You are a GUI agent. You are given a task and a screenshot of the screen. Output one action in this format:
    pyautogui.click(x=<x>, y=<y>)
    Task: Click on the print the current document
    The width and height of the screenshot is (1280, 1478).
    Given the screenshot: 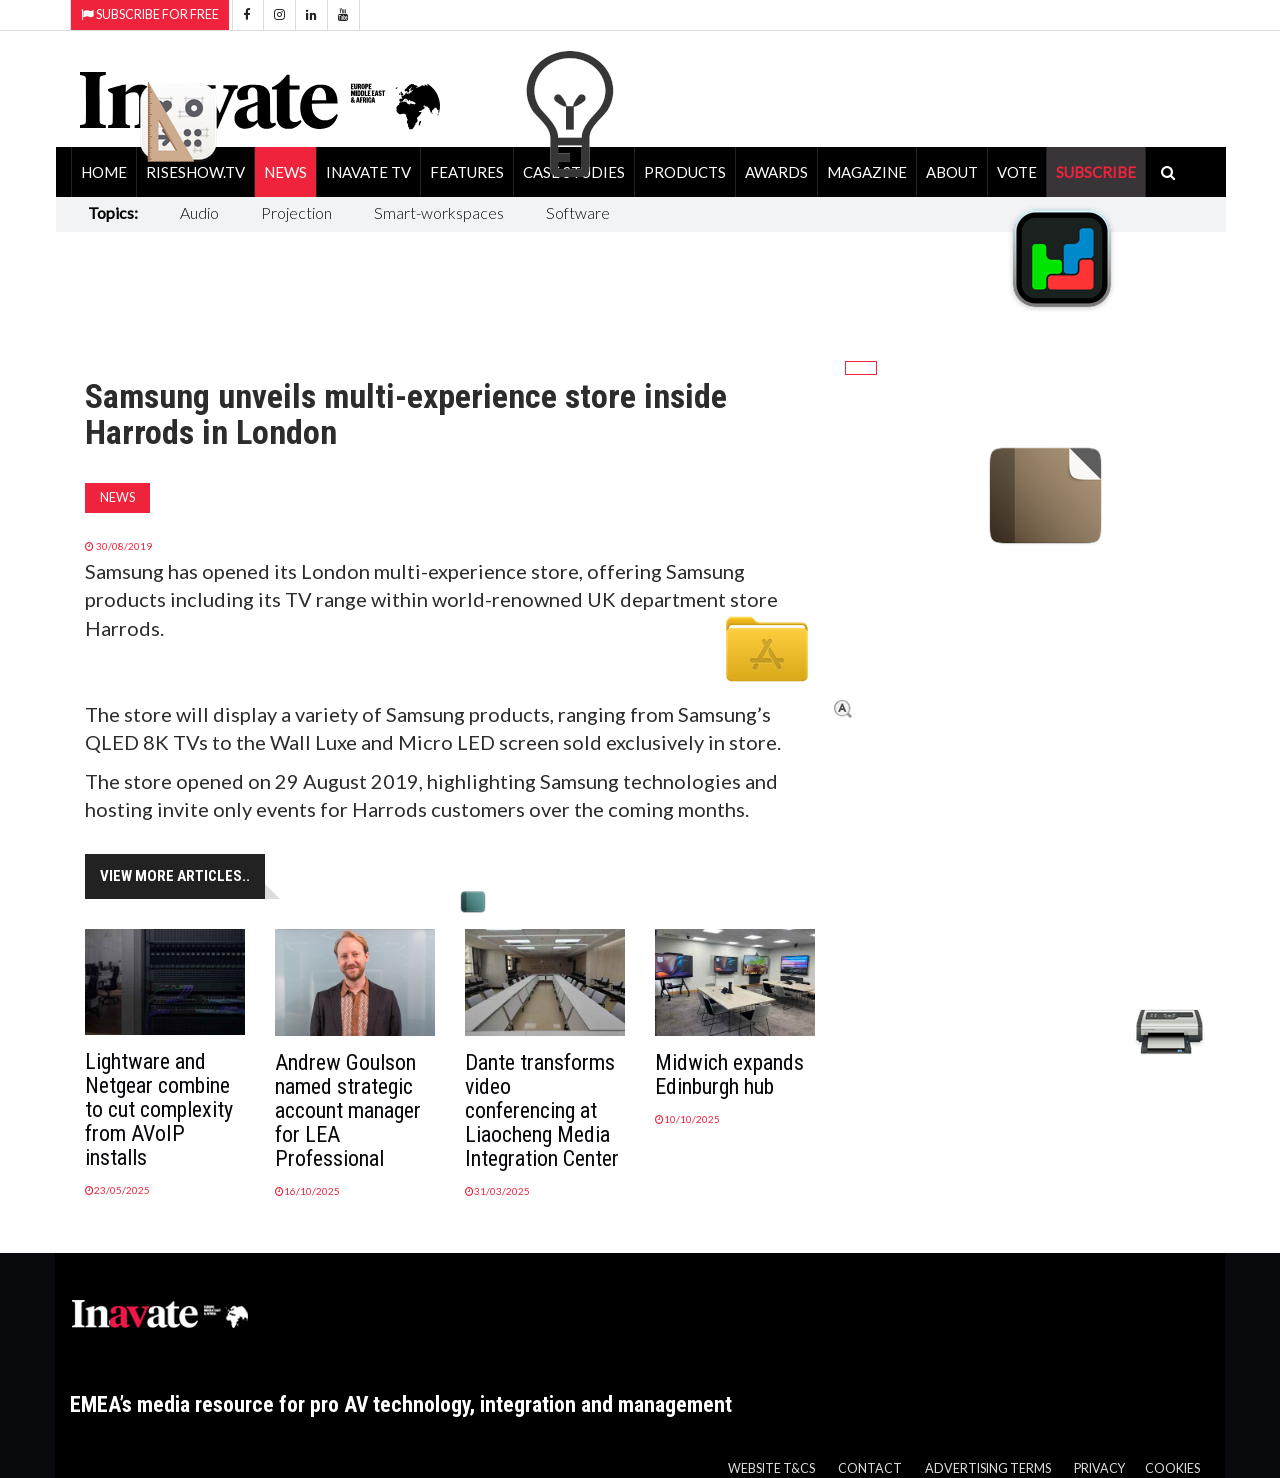 What is the action you would take?
    pyautogui.click(x=1169, y=1030)
    